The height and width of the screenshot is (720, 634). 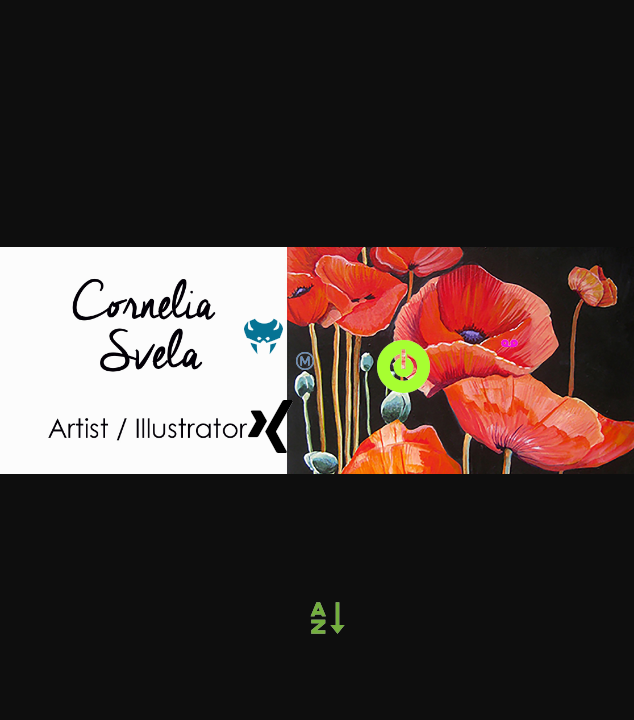 What do you see at coordinates (403, 366) in the screenshot?
I see `open the Toggl Track time tracking app` at bounding box center [403, 366].